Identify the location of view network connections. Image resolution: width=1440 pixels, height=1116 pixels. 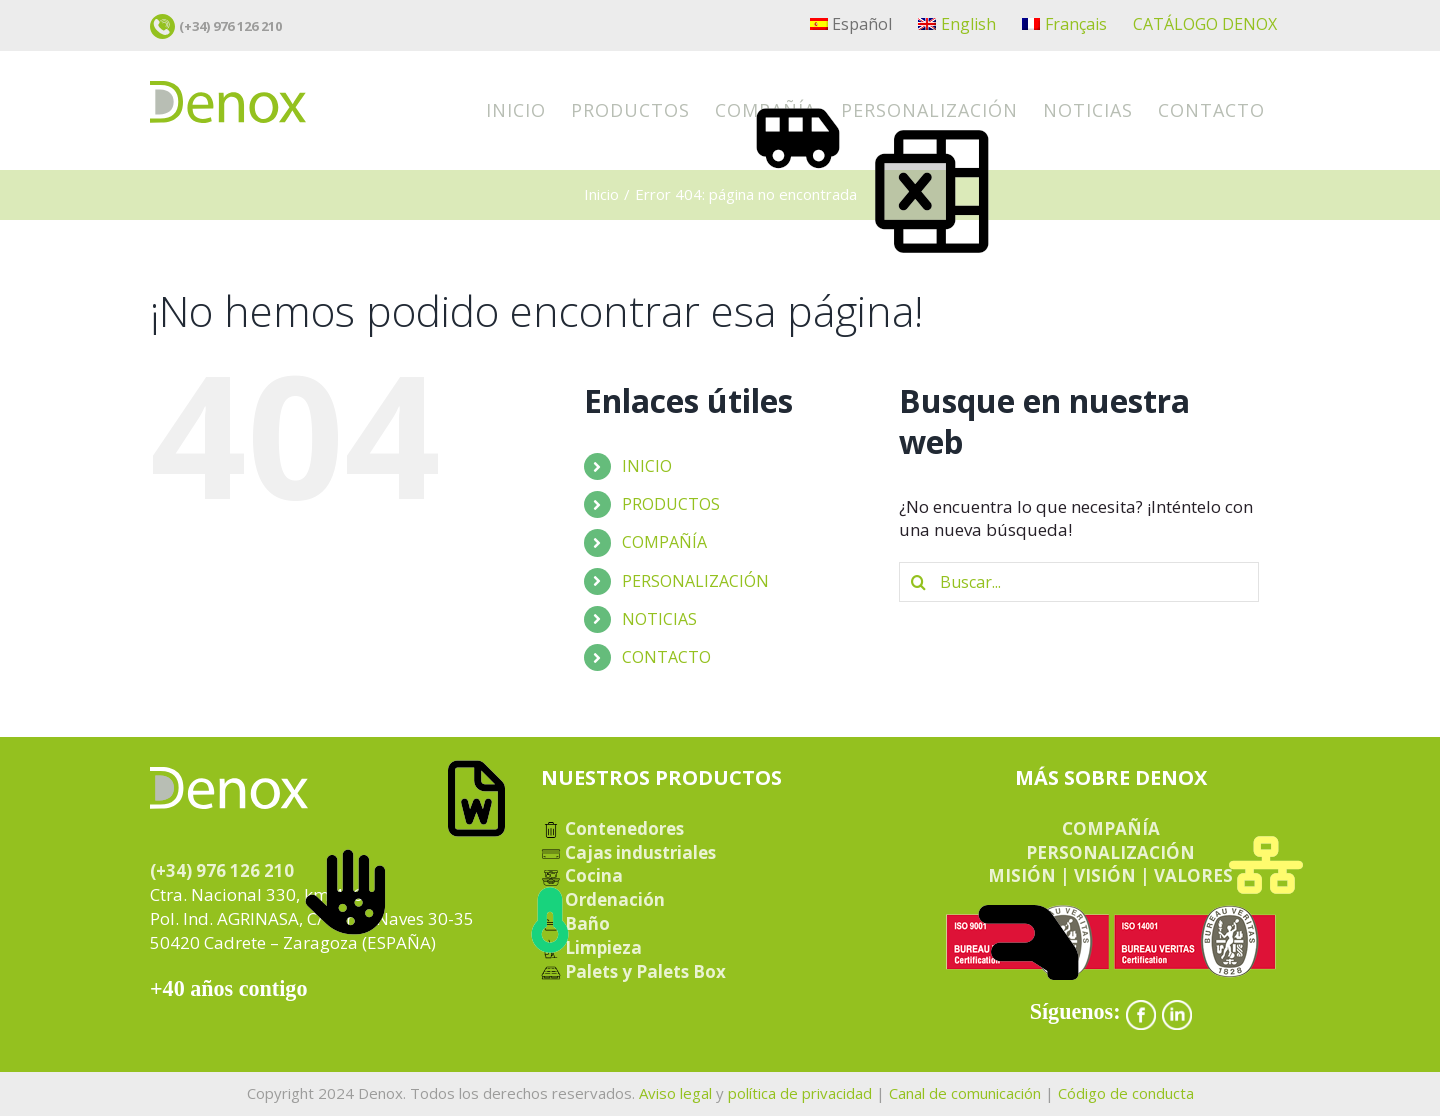
(1266, 865).